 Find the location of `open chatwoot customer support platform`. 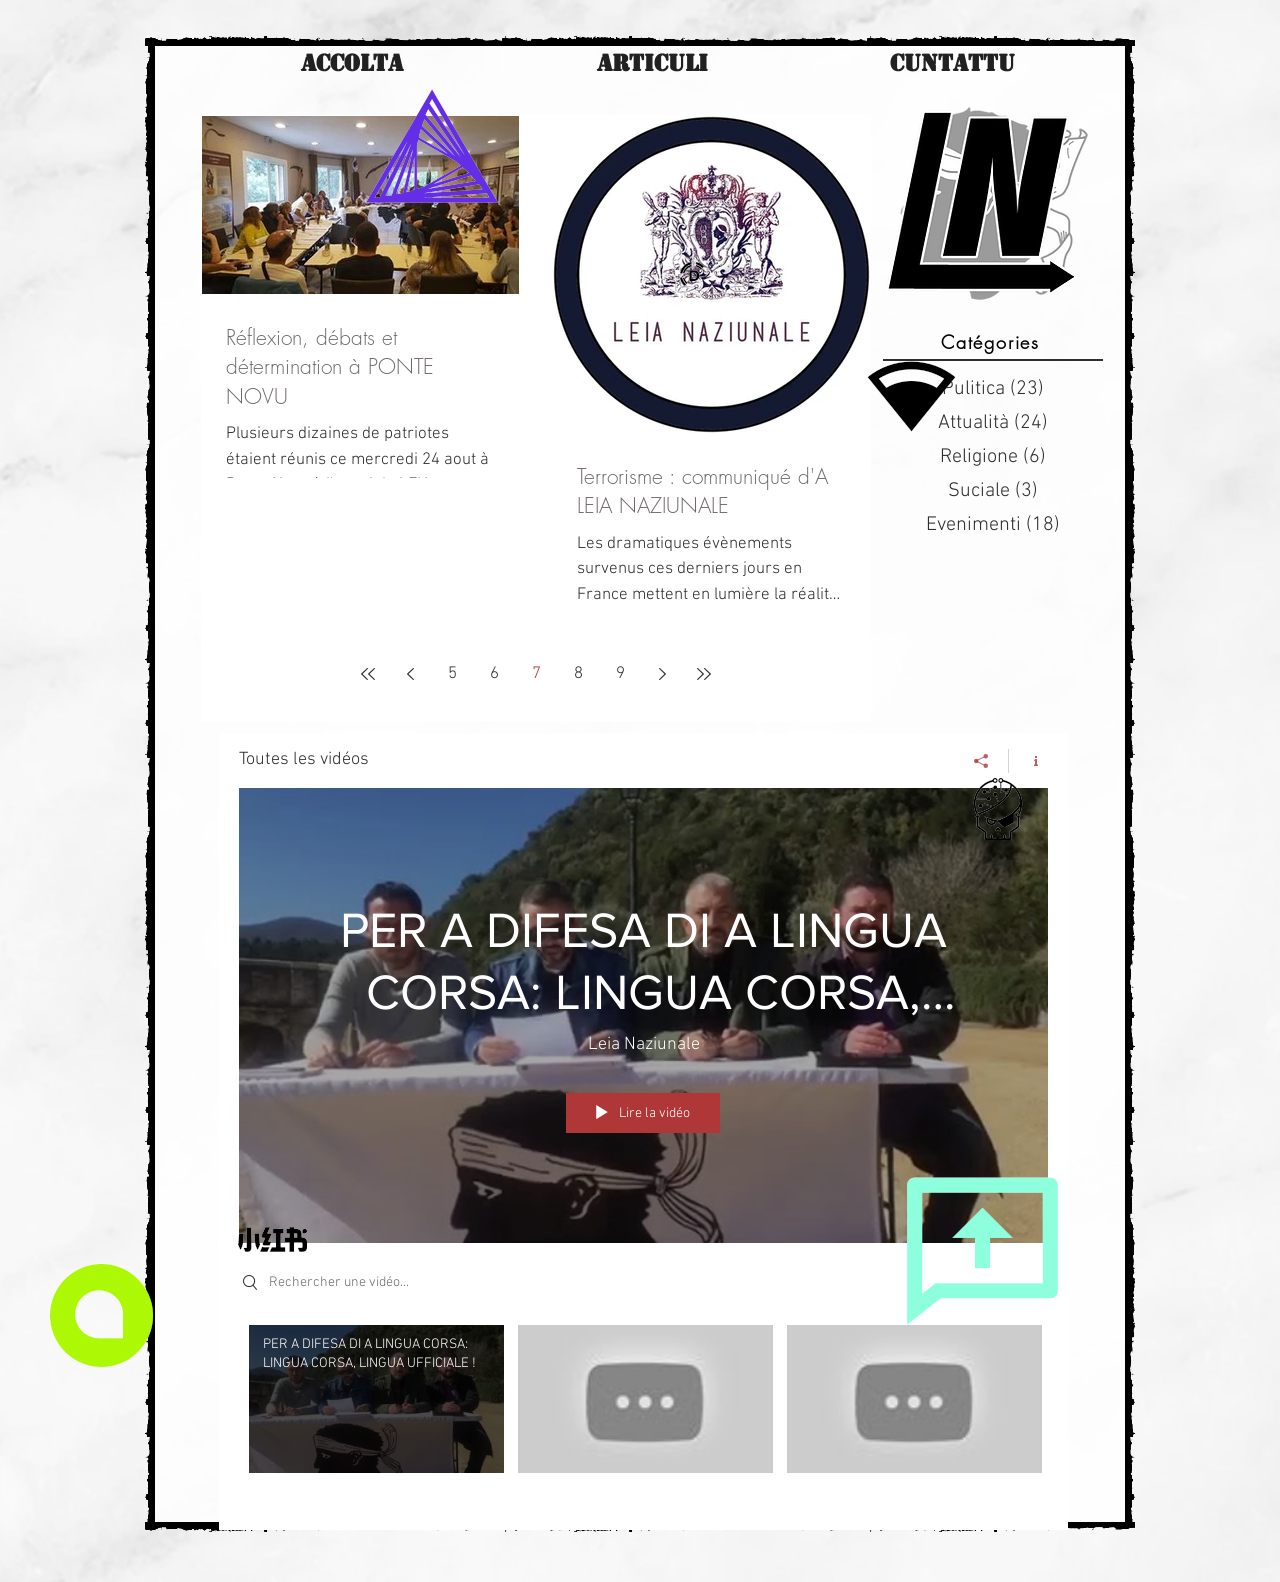

open chatwoot customer support platform is located at coordinates (101, 1315).